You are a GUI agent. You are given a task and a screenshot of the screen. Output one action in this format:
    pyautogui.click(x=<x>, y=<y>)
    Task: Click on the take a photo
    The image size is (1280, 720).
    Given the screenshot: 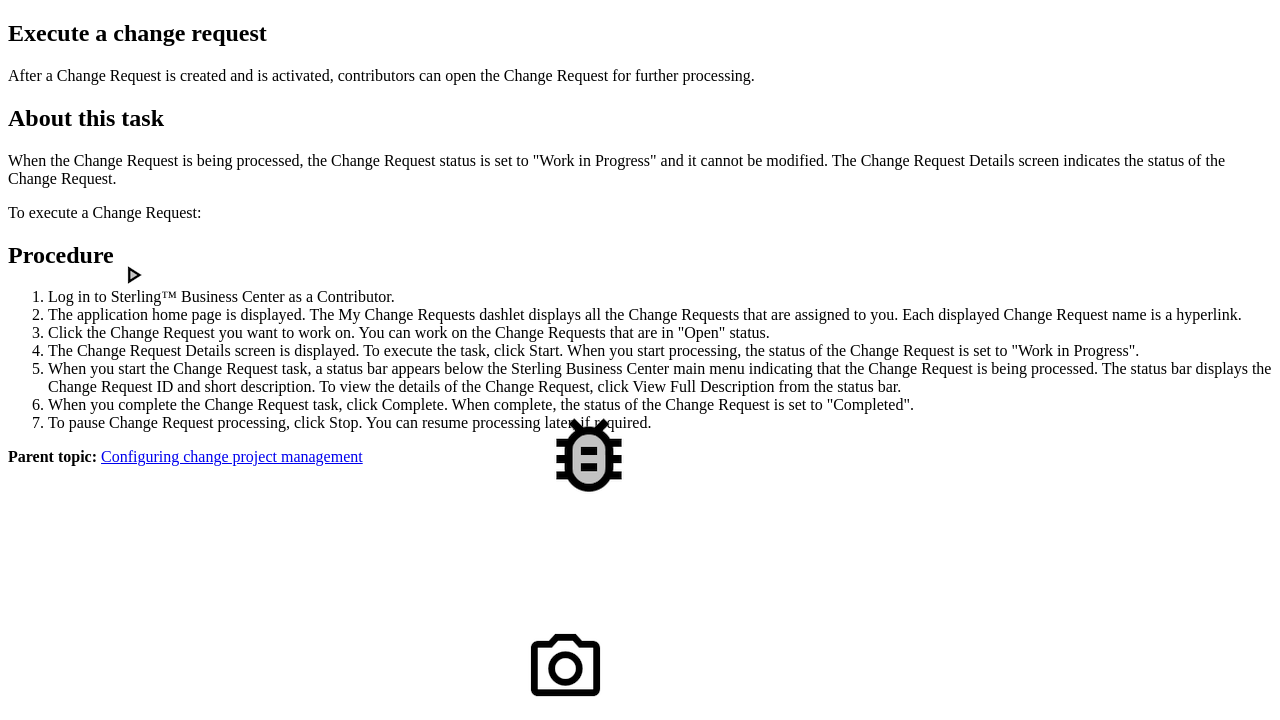 What is the action you would take?
    pyautogui.click(x=565, y=668)
    